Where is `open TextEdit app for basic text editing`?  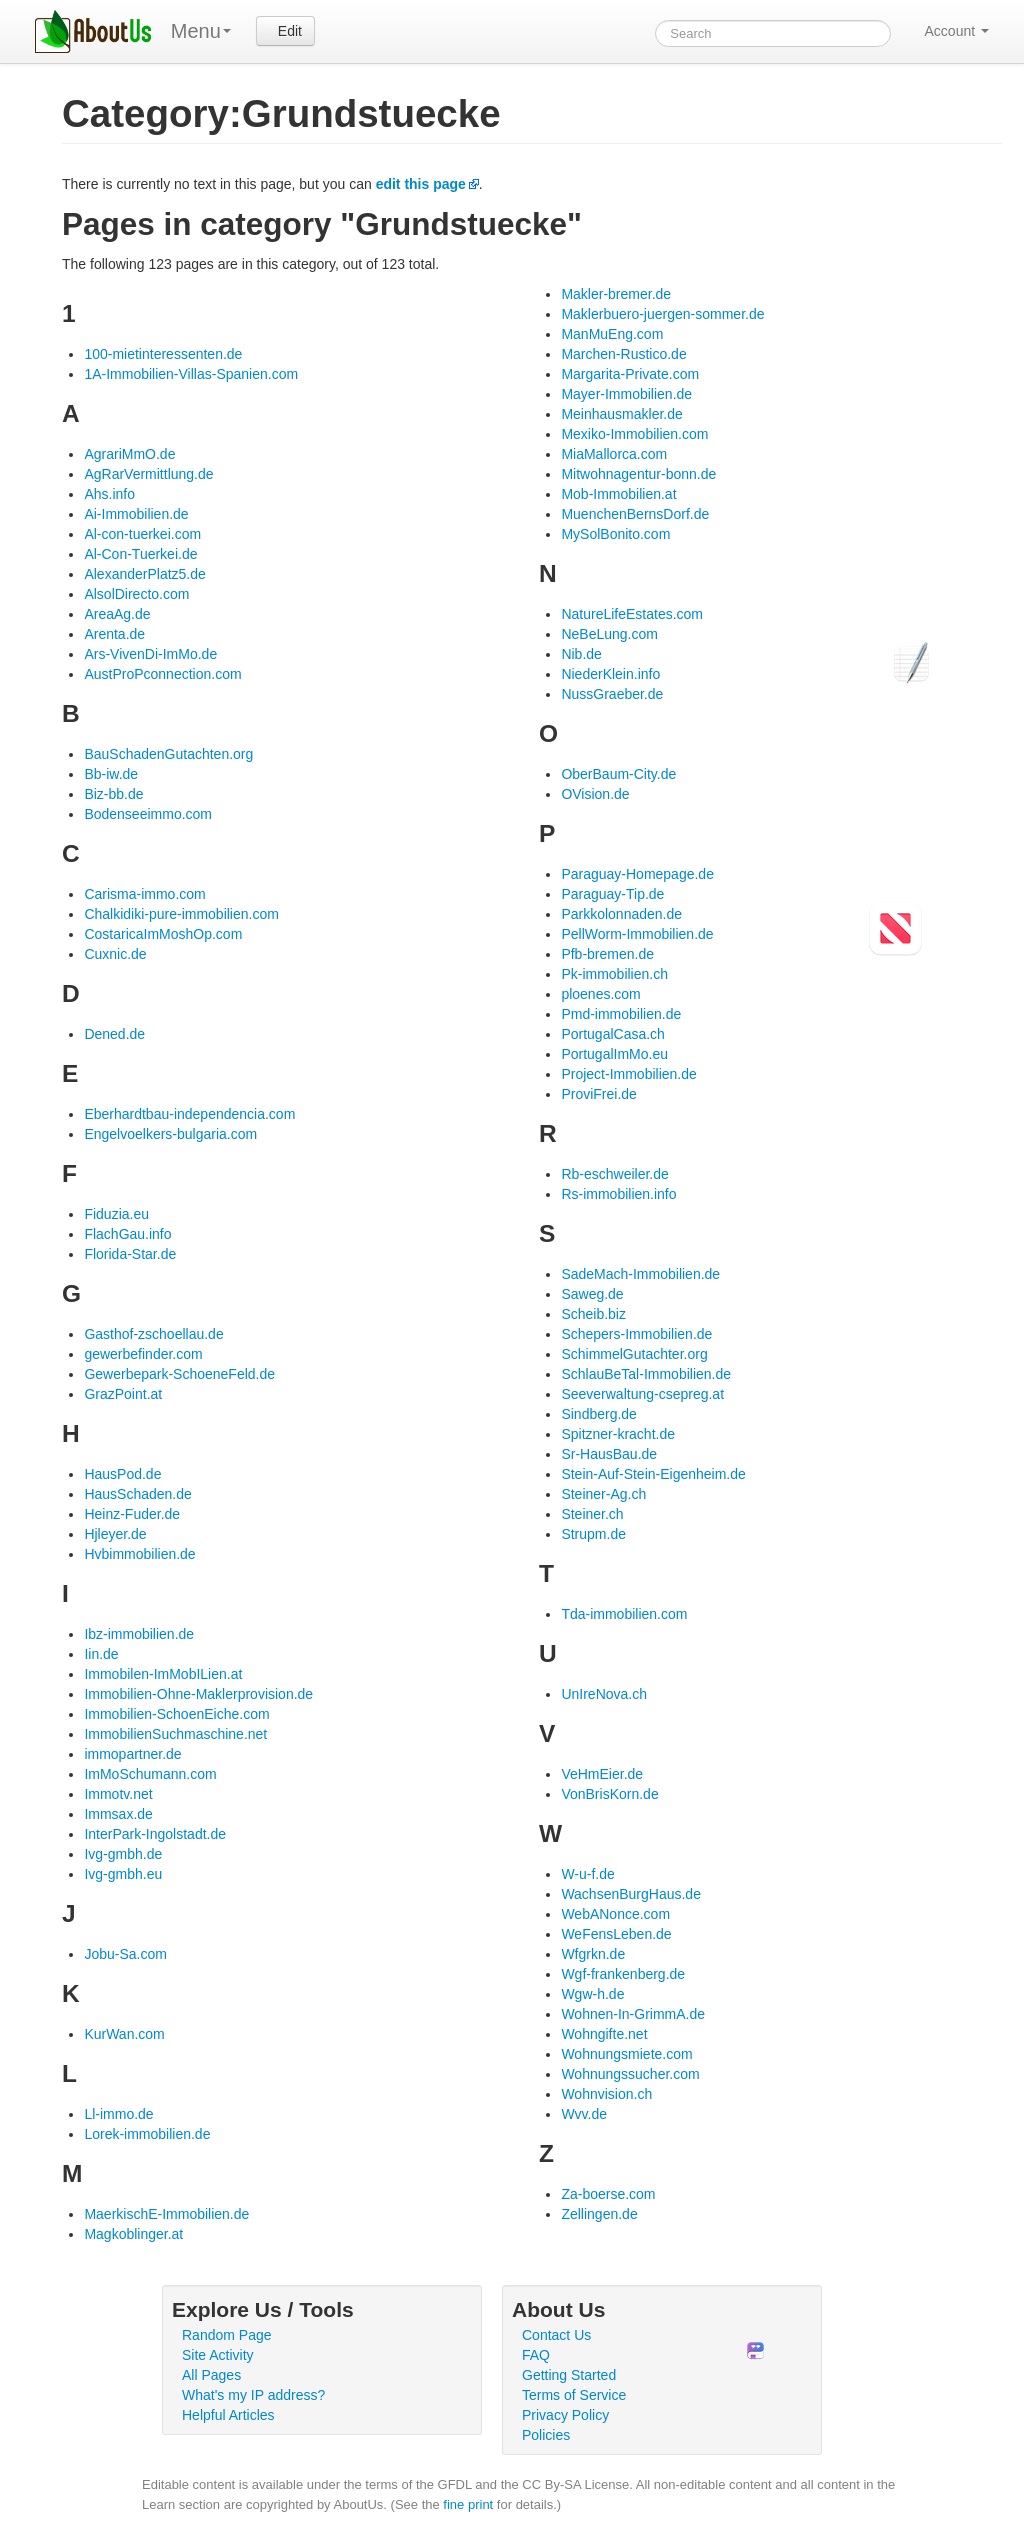 open TextEdit app for basic text editing is located at coordinates (911, 663).